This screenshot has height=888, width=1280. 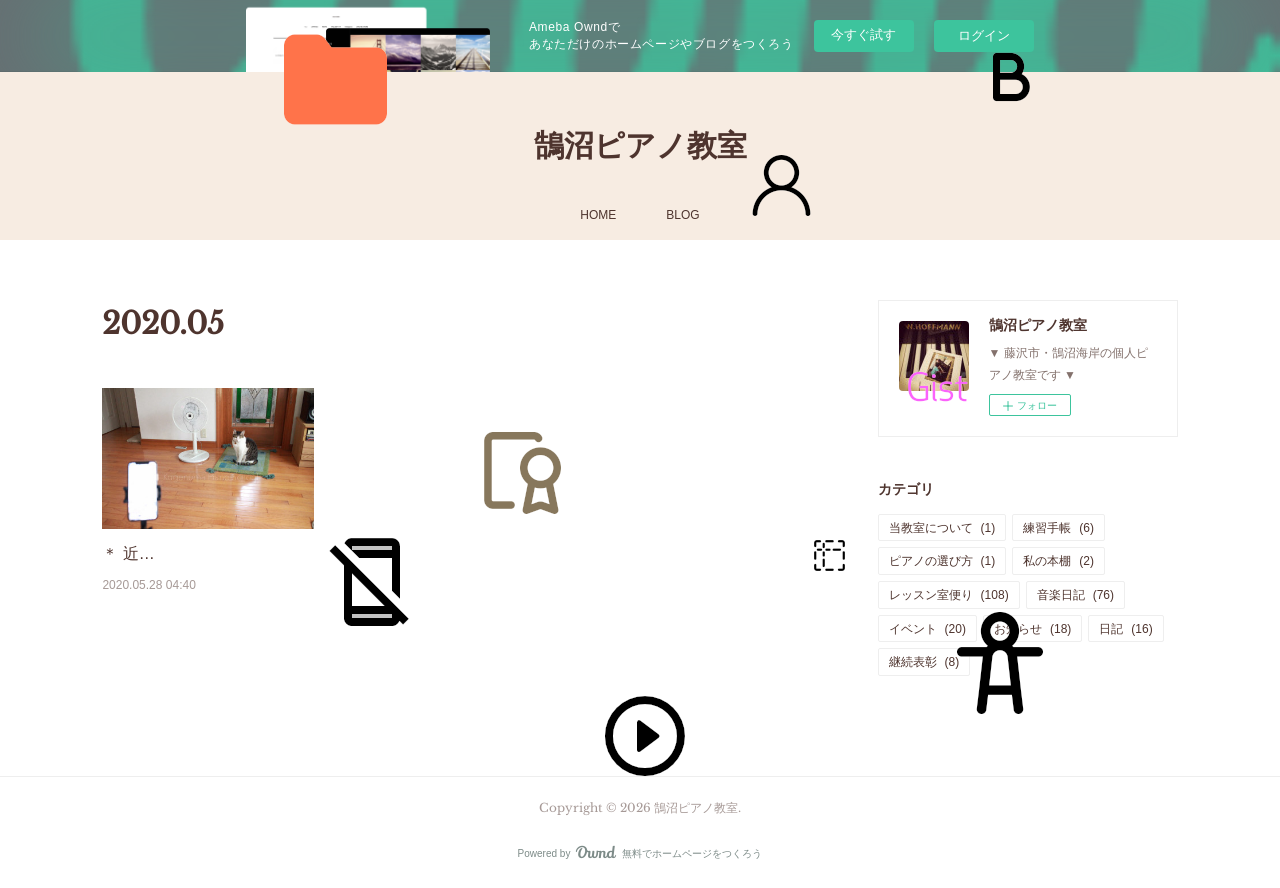 What do you see at coordinates (1000, 663) in the screenshot?
I see `access accessibility settings` at bounding box center [1000, 663].